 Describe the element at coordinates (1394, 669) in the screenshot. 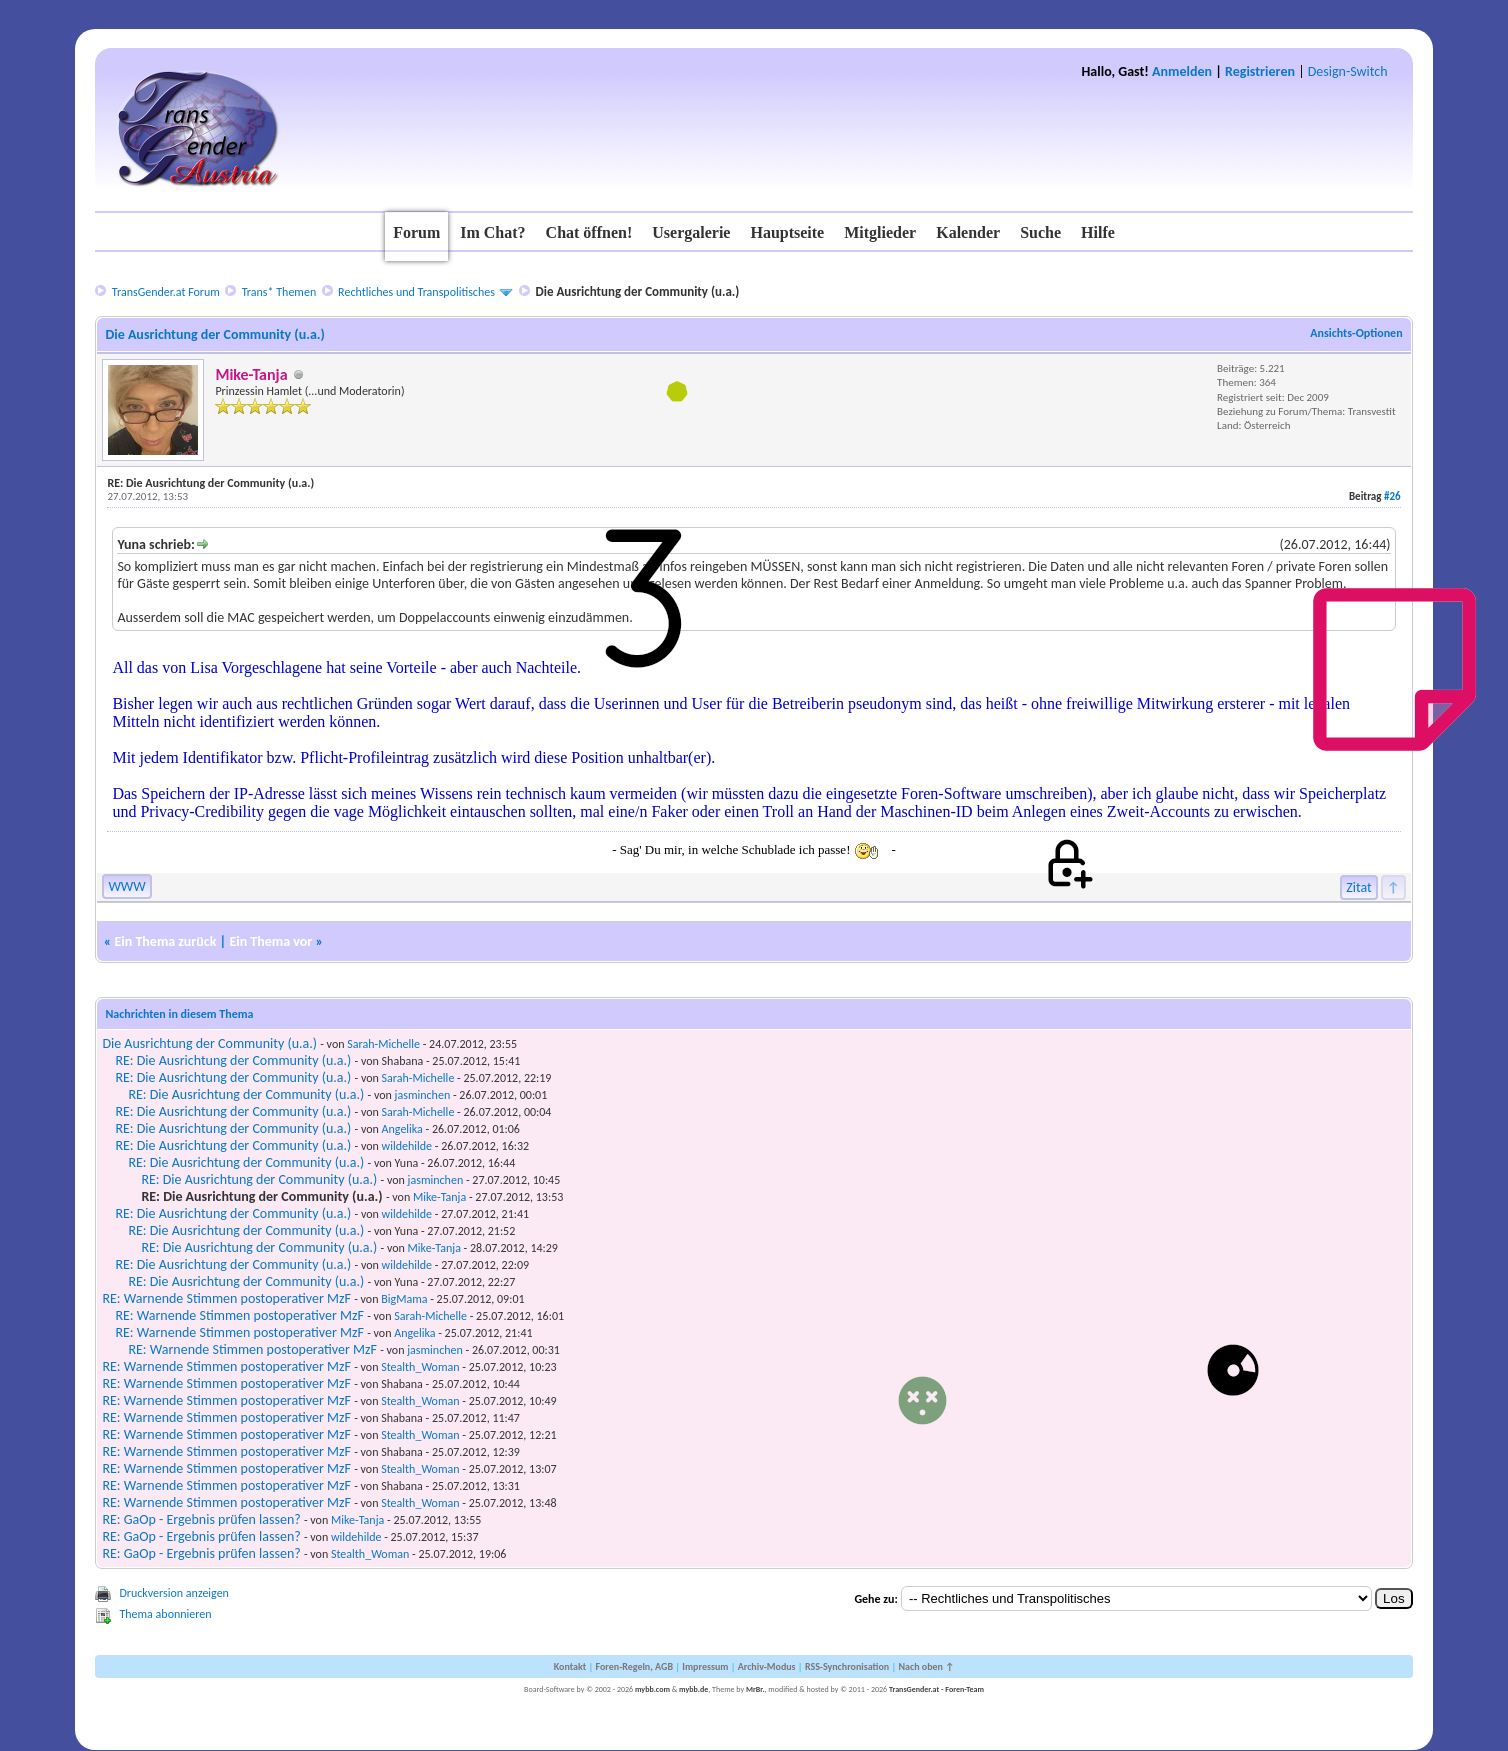

I see `create a new note` at that location.